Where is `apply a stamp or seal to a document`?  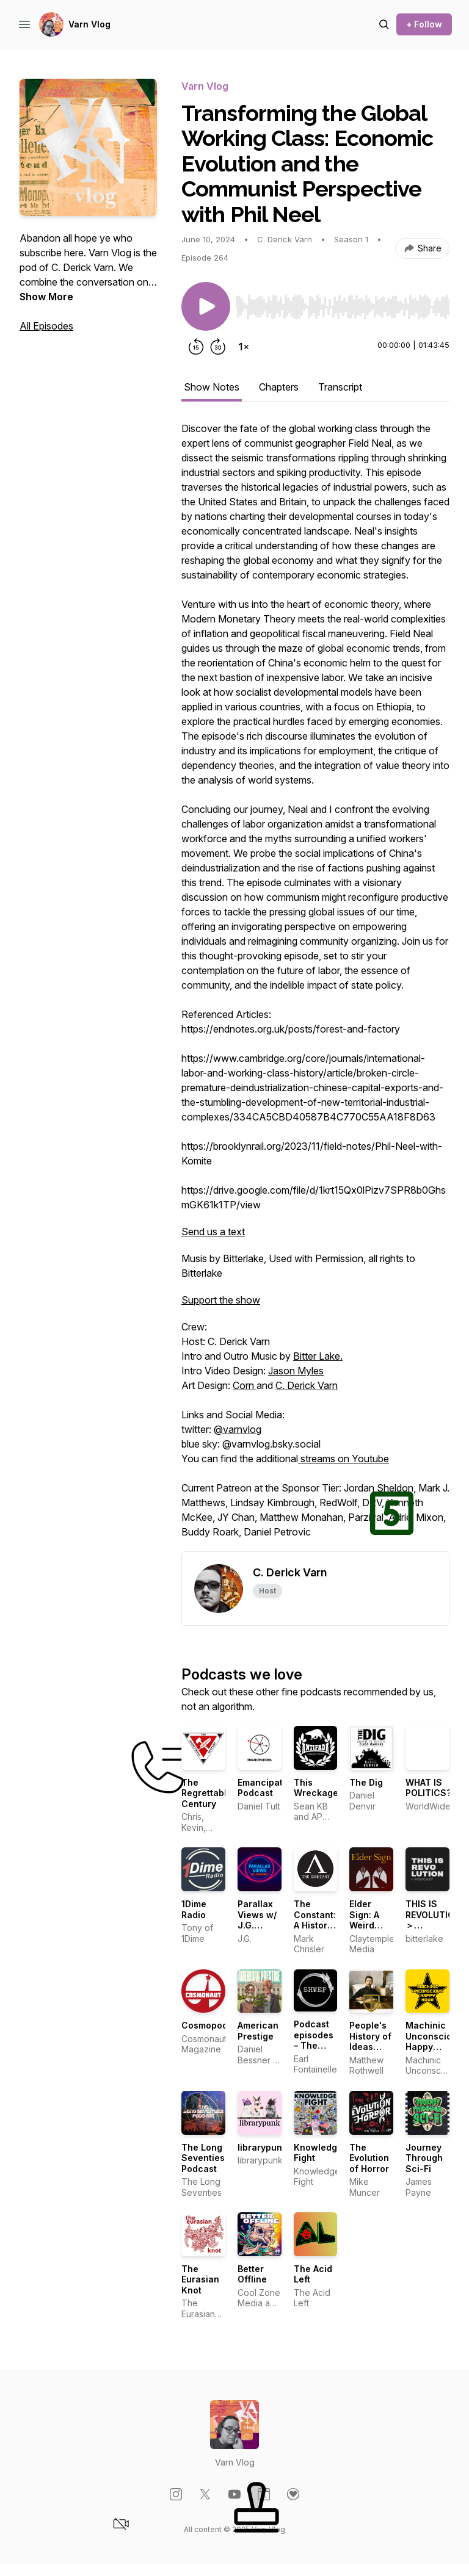 apply a stamp or seal to a document is located at coordinates (256, 2508).